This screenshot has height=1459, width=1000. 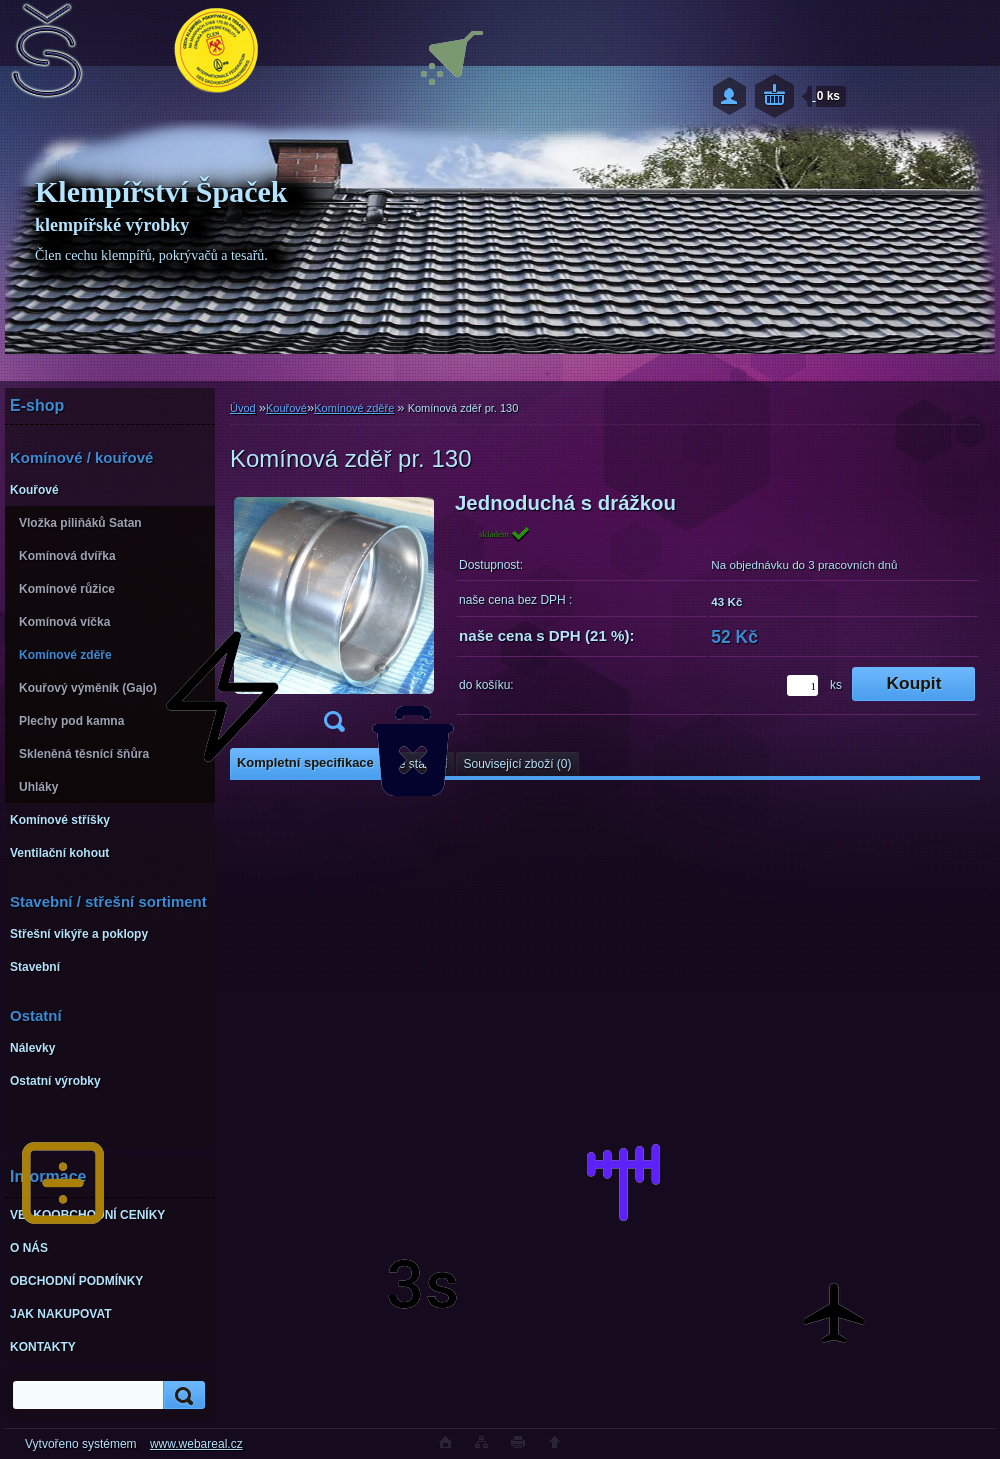 What do you see at coordinates (623, 1180) in the screenshot?
I see `indicates signal or network connectivity status` at bounding box center [623, 1180].